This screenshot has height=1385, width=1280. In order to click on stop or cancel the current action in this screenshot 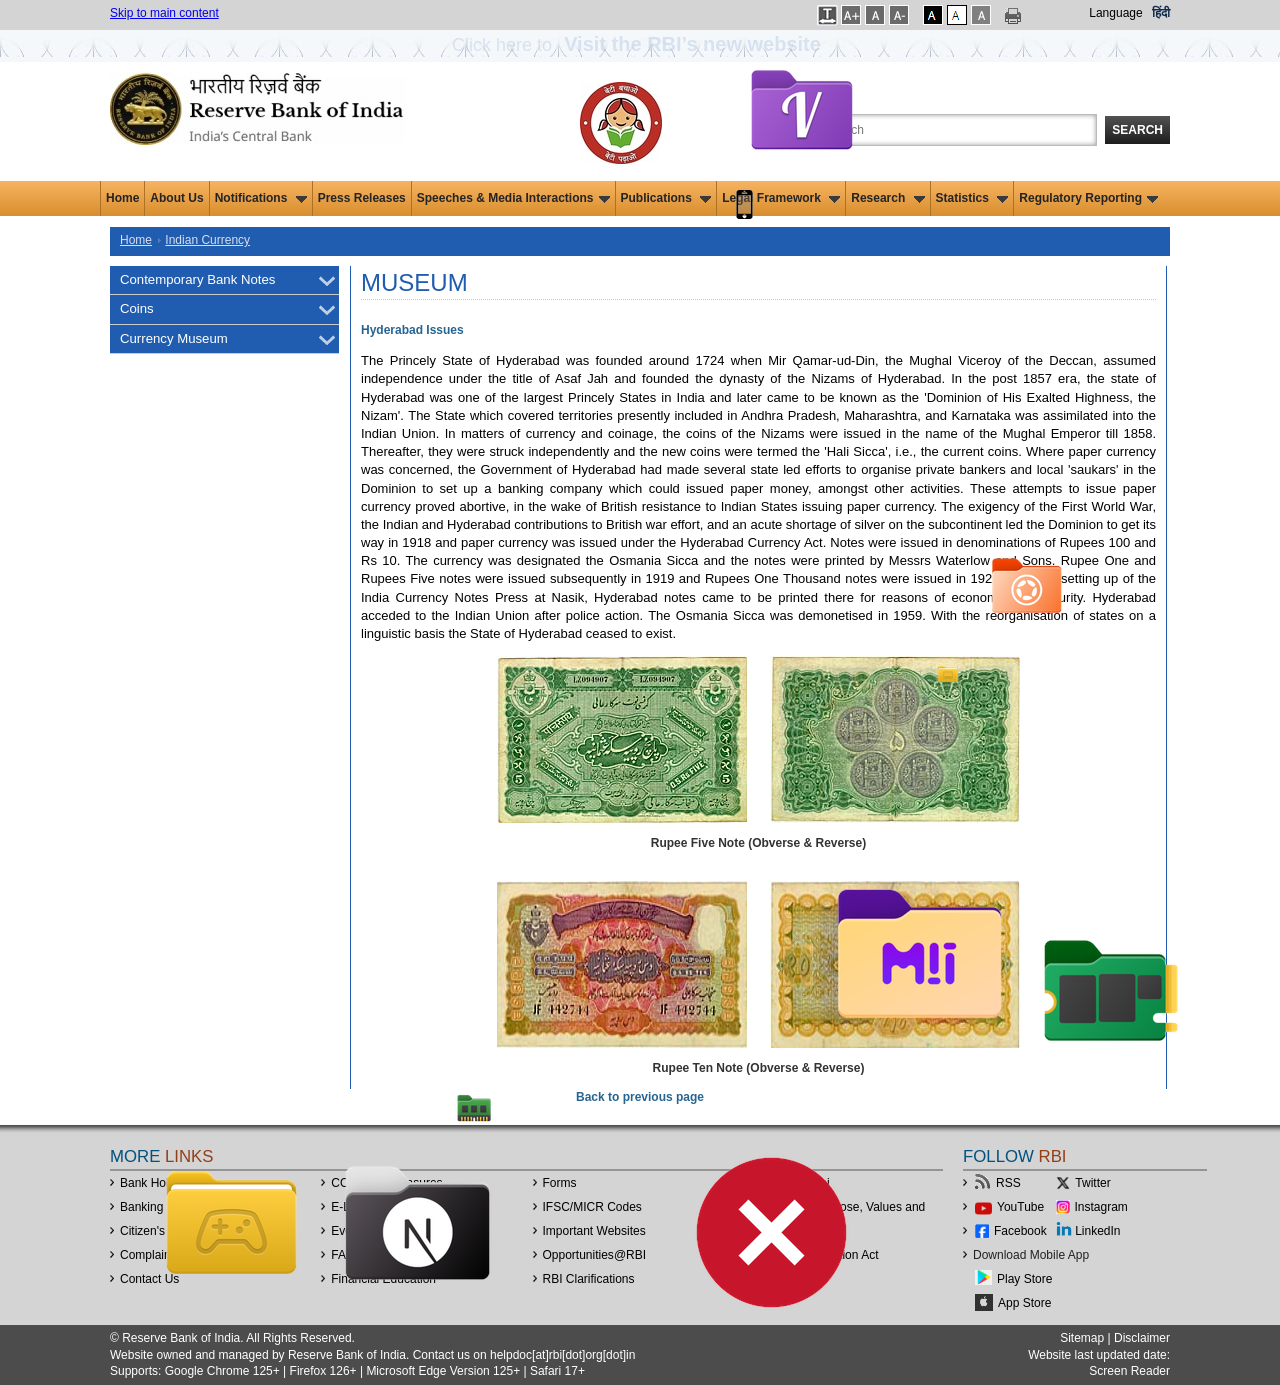, I will do `click(771, 1232)`.